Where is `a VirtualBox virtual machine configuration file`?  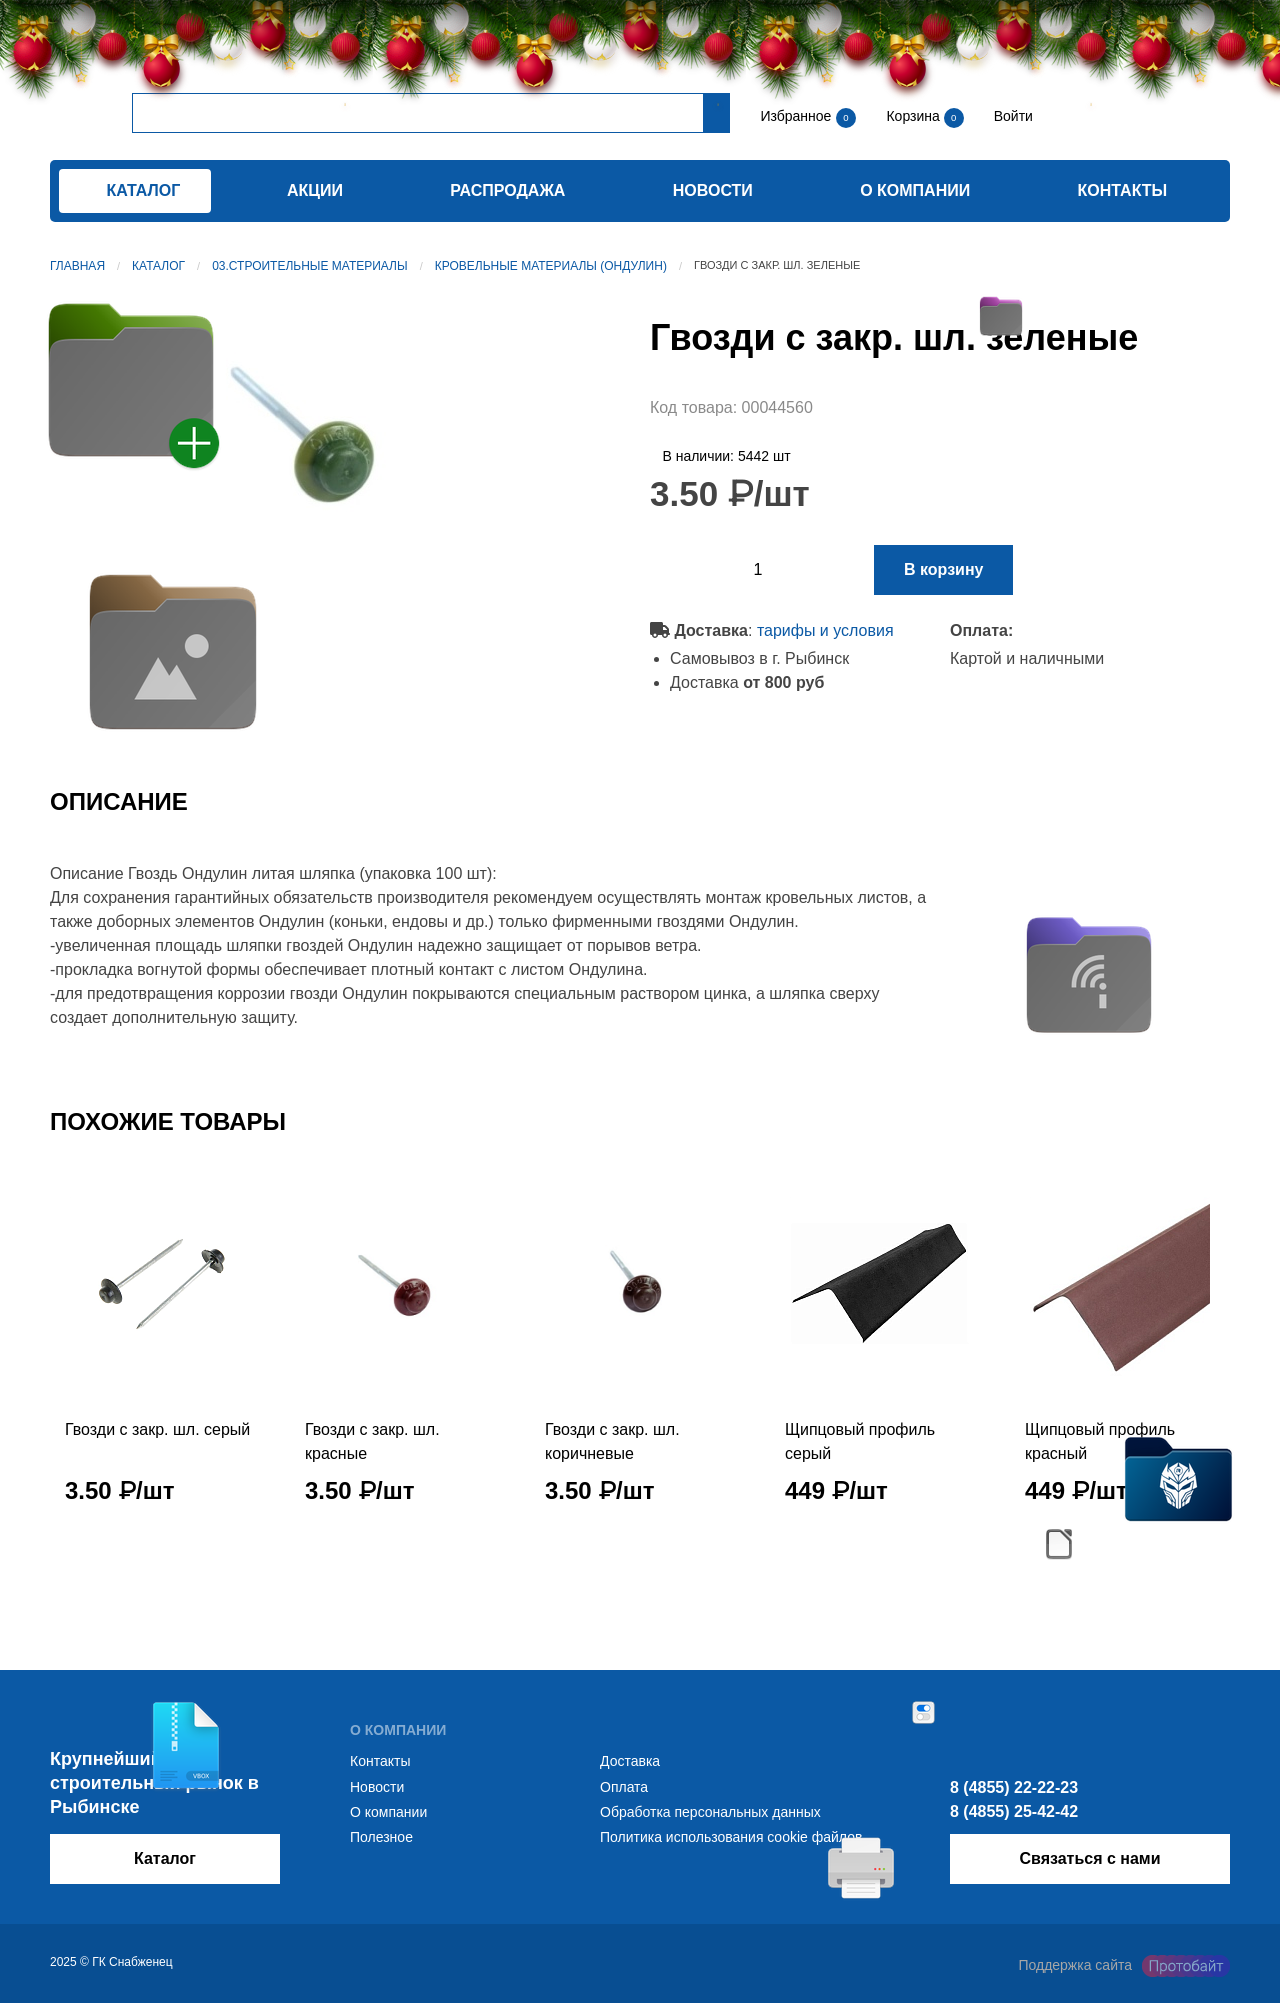 a VirtualBox virtual machine configuration file is located at coordinates (186, 1747).